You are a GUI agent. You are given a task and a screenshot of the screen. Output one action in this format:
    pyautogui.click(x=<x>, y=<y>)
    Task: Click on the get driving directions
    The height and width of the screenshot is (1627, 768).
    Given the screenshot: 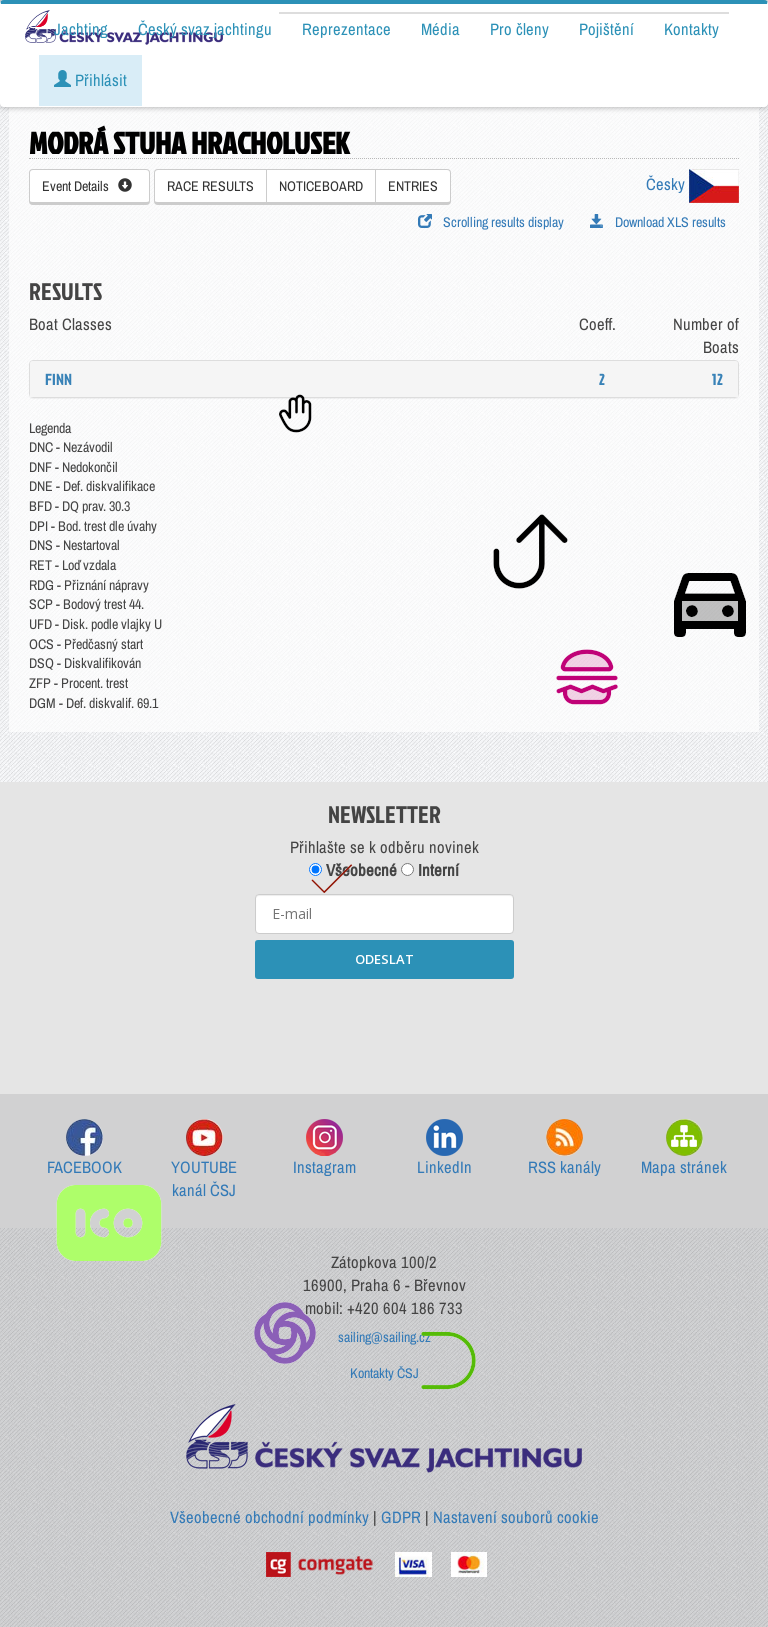 What is the action you would take?
    pyautogui.click(x=710, y=601)
    